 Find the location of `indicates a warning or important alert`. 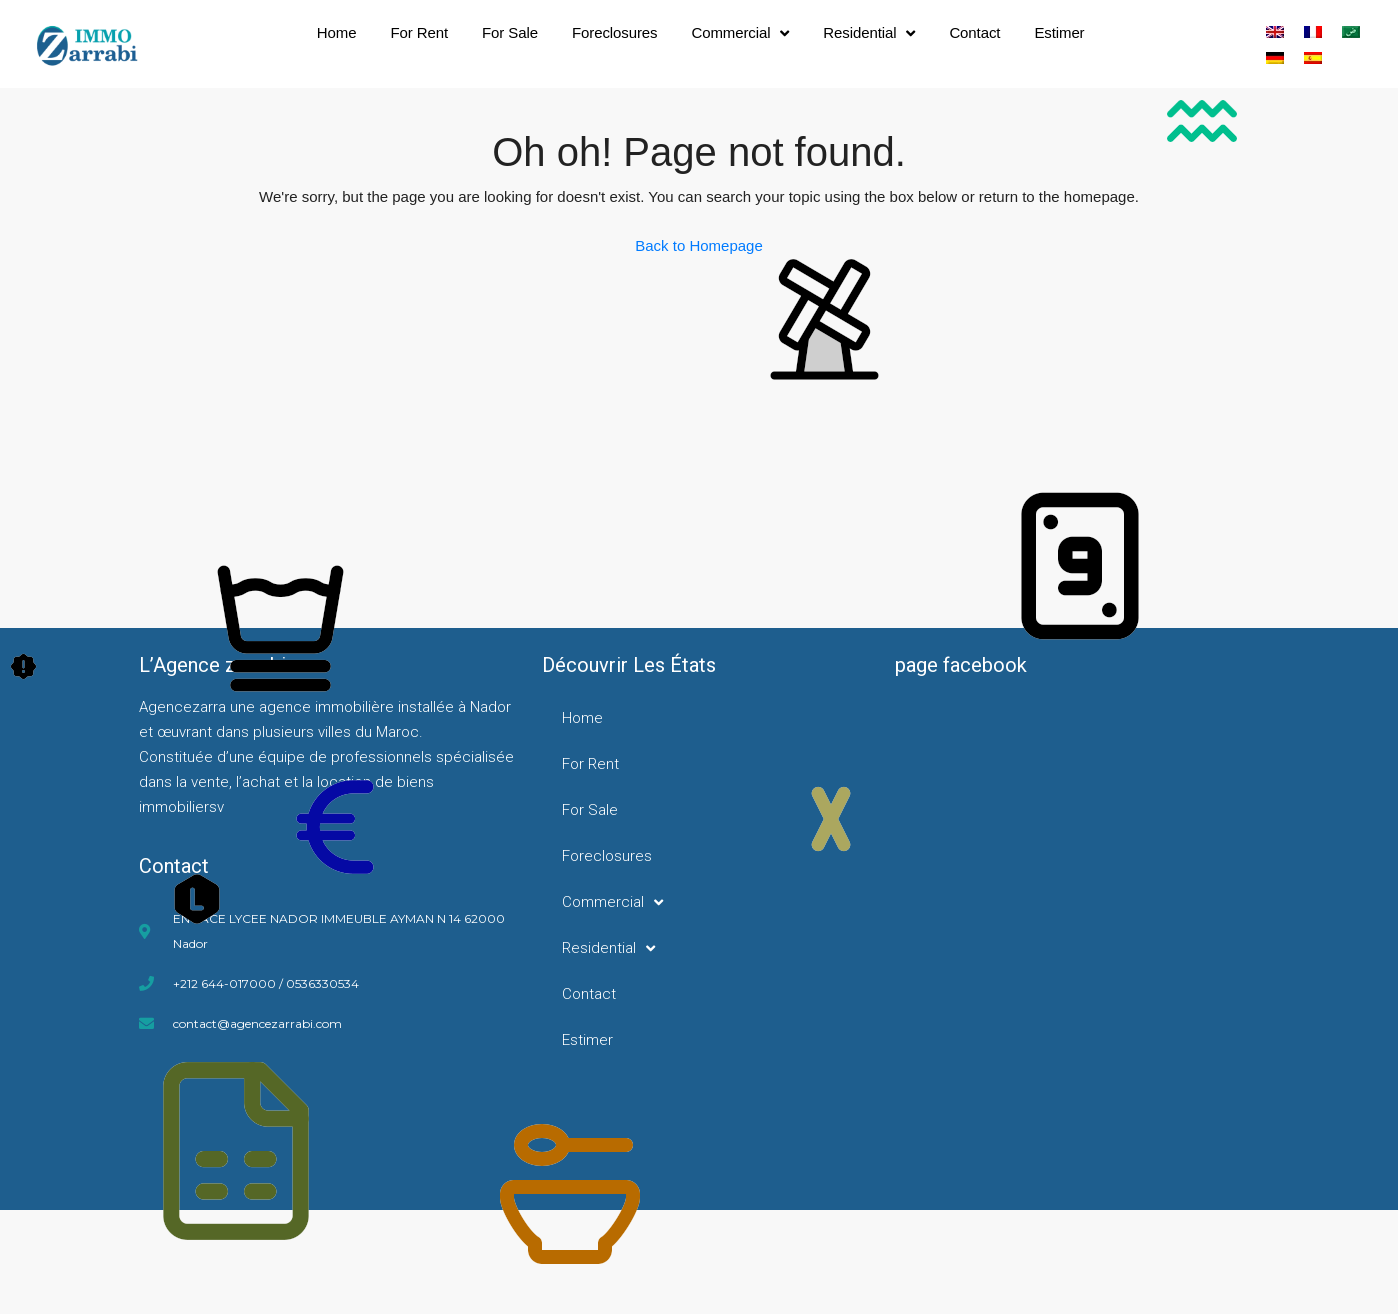

indicates a warning or important alert is located at coordinates (23, 666).